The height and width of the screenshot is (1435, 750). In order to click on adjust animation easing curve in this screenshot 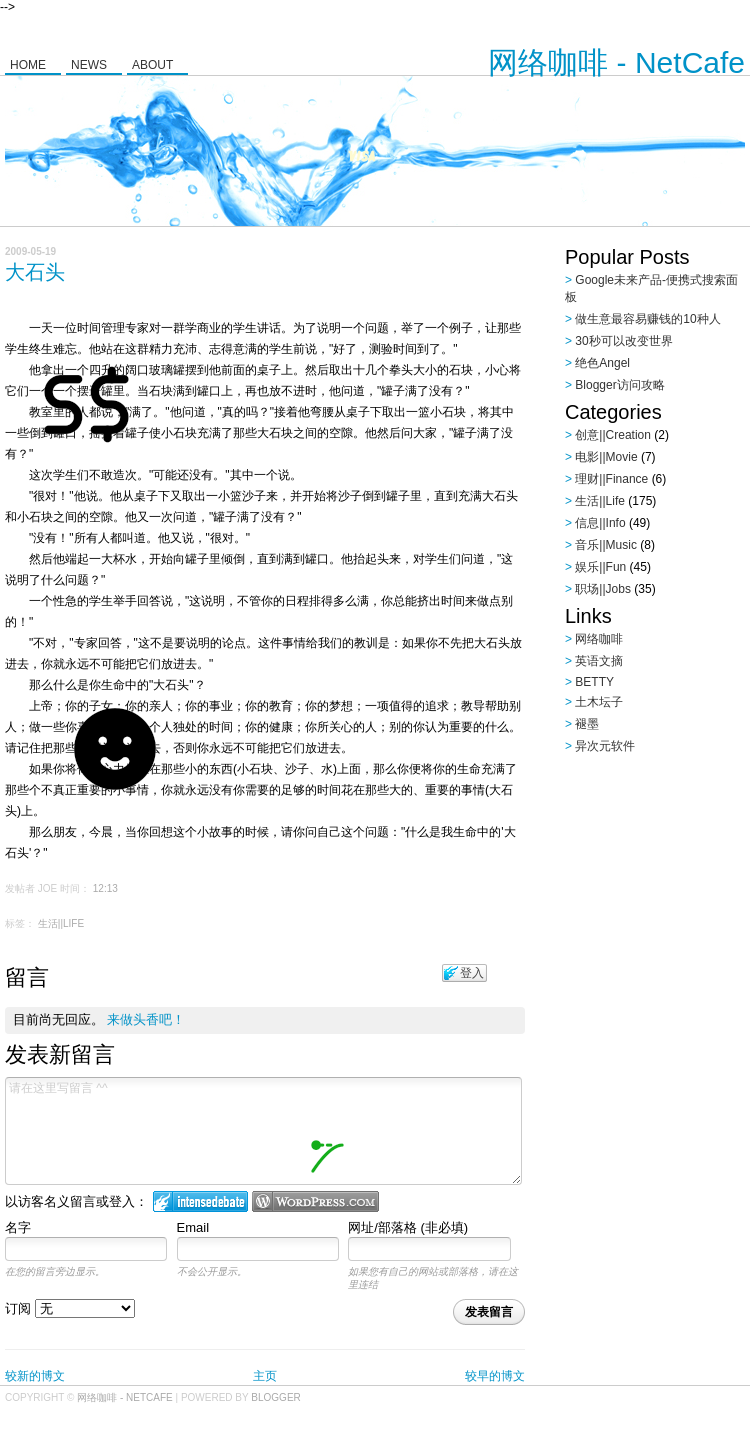, I will do `click(327, 1156)`.